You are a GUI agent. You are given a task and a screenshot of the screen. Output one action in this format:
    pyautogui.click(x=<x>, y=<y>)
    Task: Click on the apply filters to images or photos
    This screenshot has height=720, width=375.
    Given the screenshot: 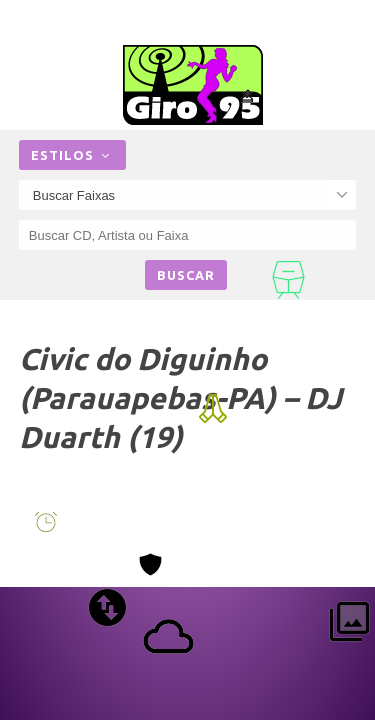 What is the action you would take?
    pyautogui.click(x=349, y=621)
    